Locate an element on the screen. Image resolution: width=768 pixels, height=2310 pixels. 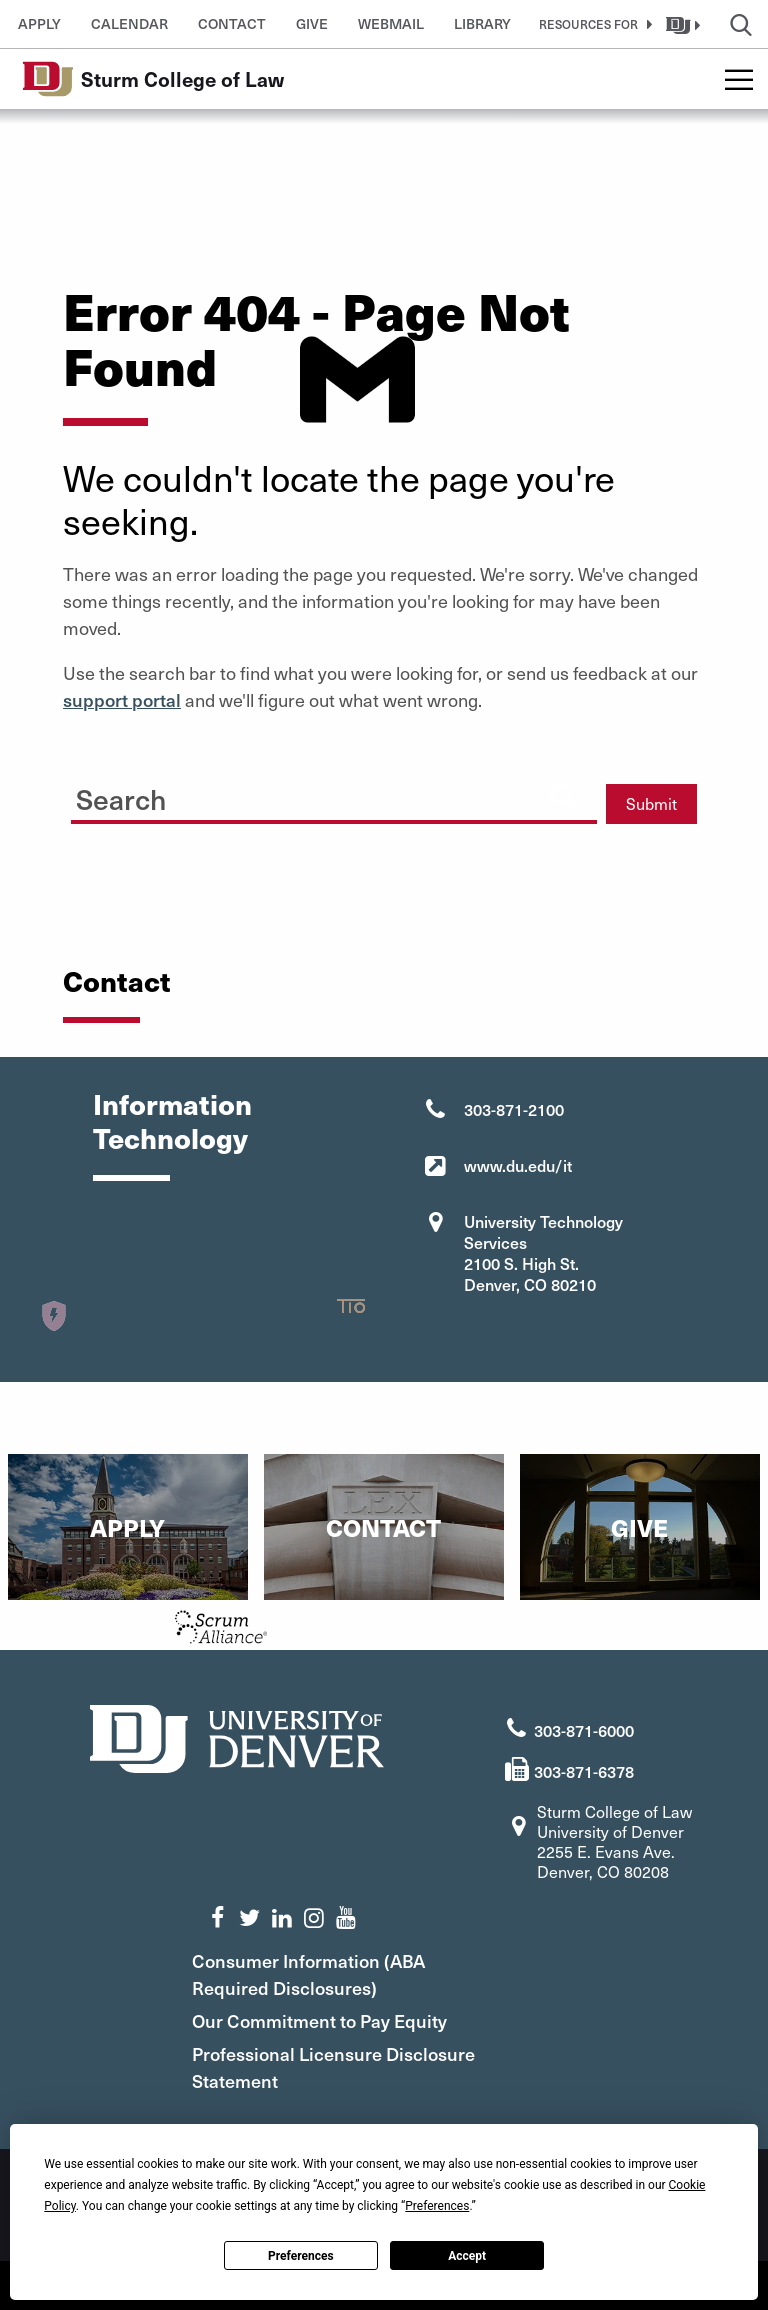
open try it online code interpreter is located at coordinates (351, 1306).